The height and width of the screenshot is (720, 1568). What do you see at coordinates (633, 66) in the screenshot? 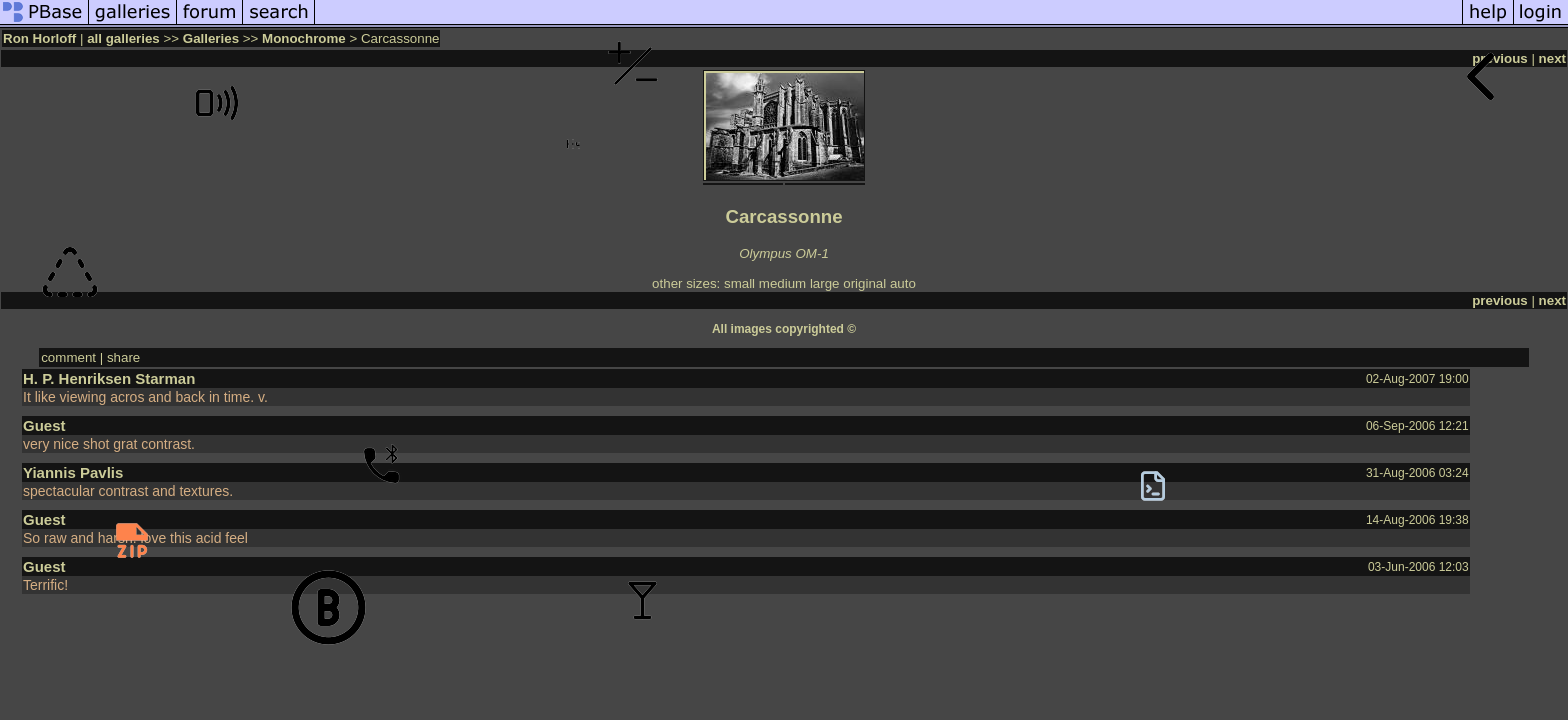
I see `toggle between adding and subtracting values` at bounding box center [633, 66].